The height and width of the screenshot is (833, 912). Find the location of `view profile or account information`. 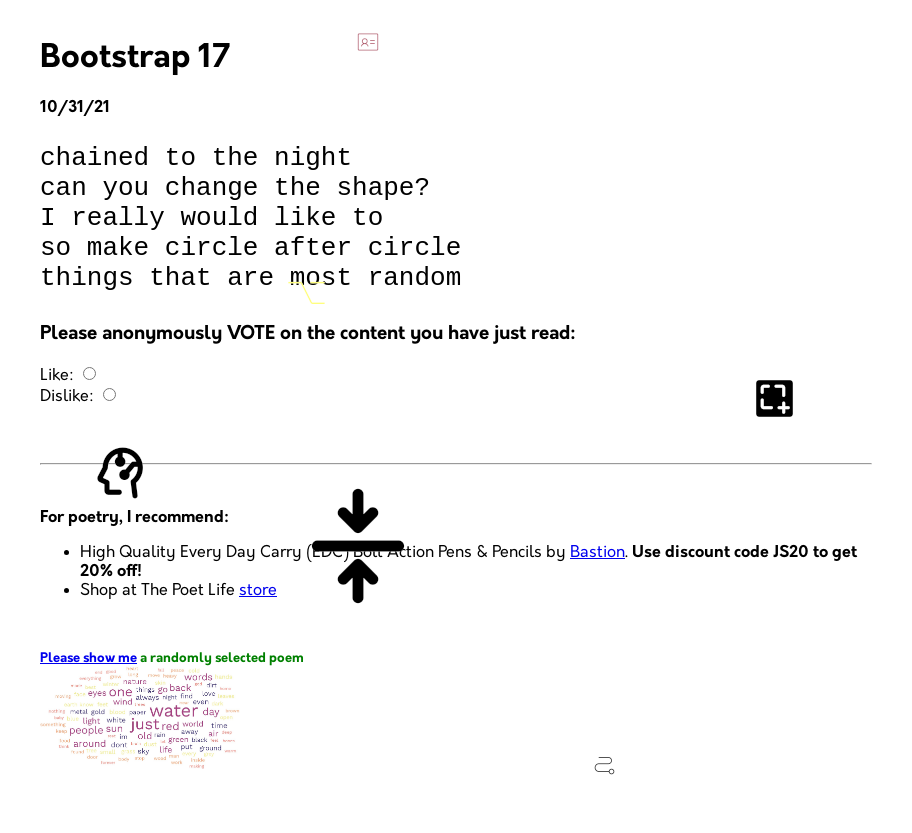

view profile or account information is located at coordinates (368, 42).